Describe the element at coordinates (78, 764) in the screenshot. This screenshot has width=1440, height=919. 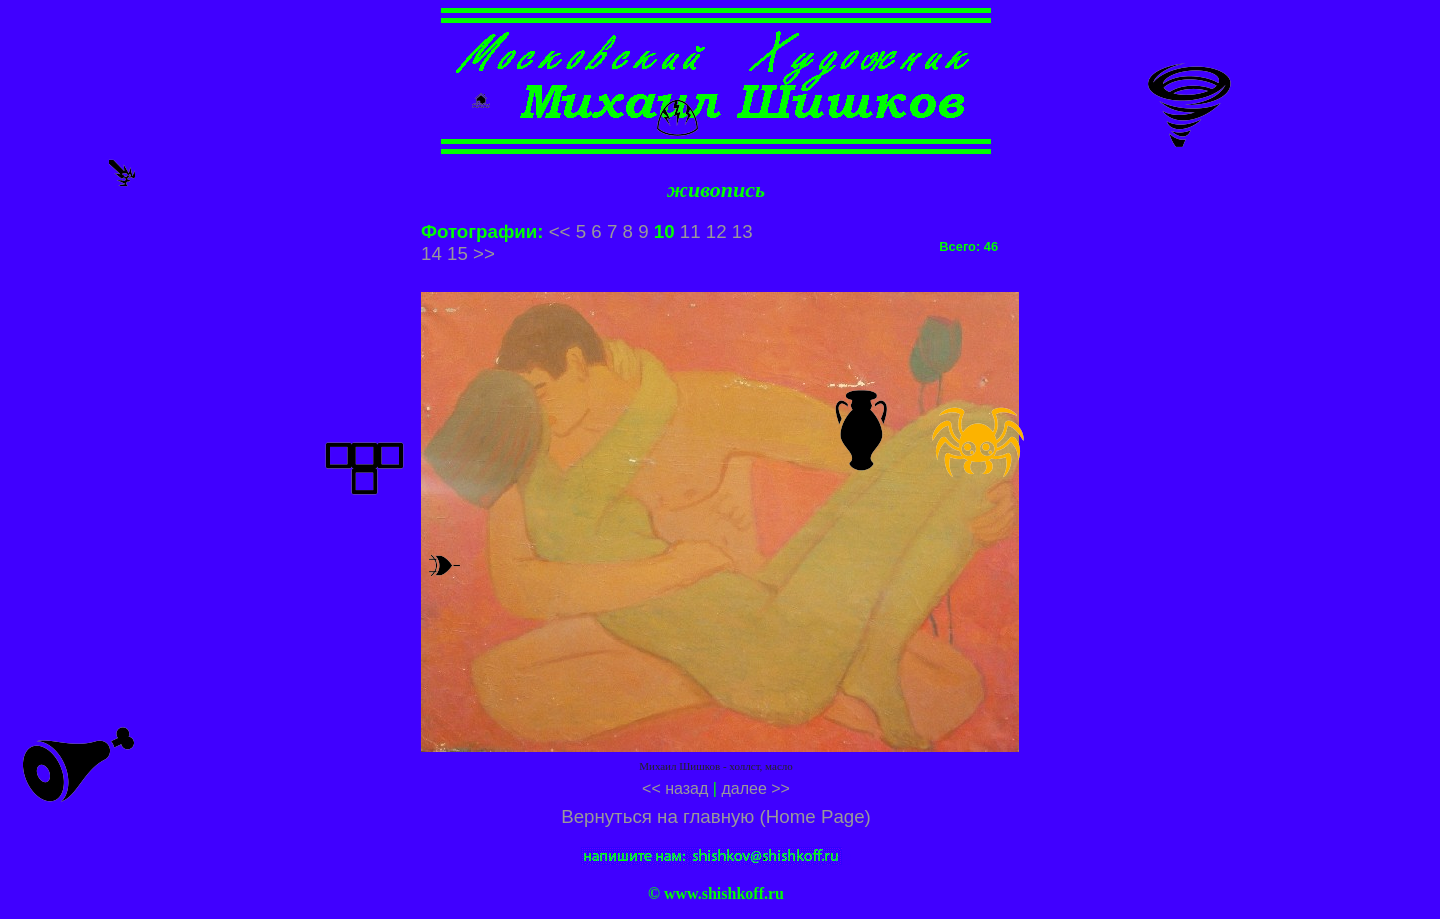
I see `food item in a game inventory` at that location.